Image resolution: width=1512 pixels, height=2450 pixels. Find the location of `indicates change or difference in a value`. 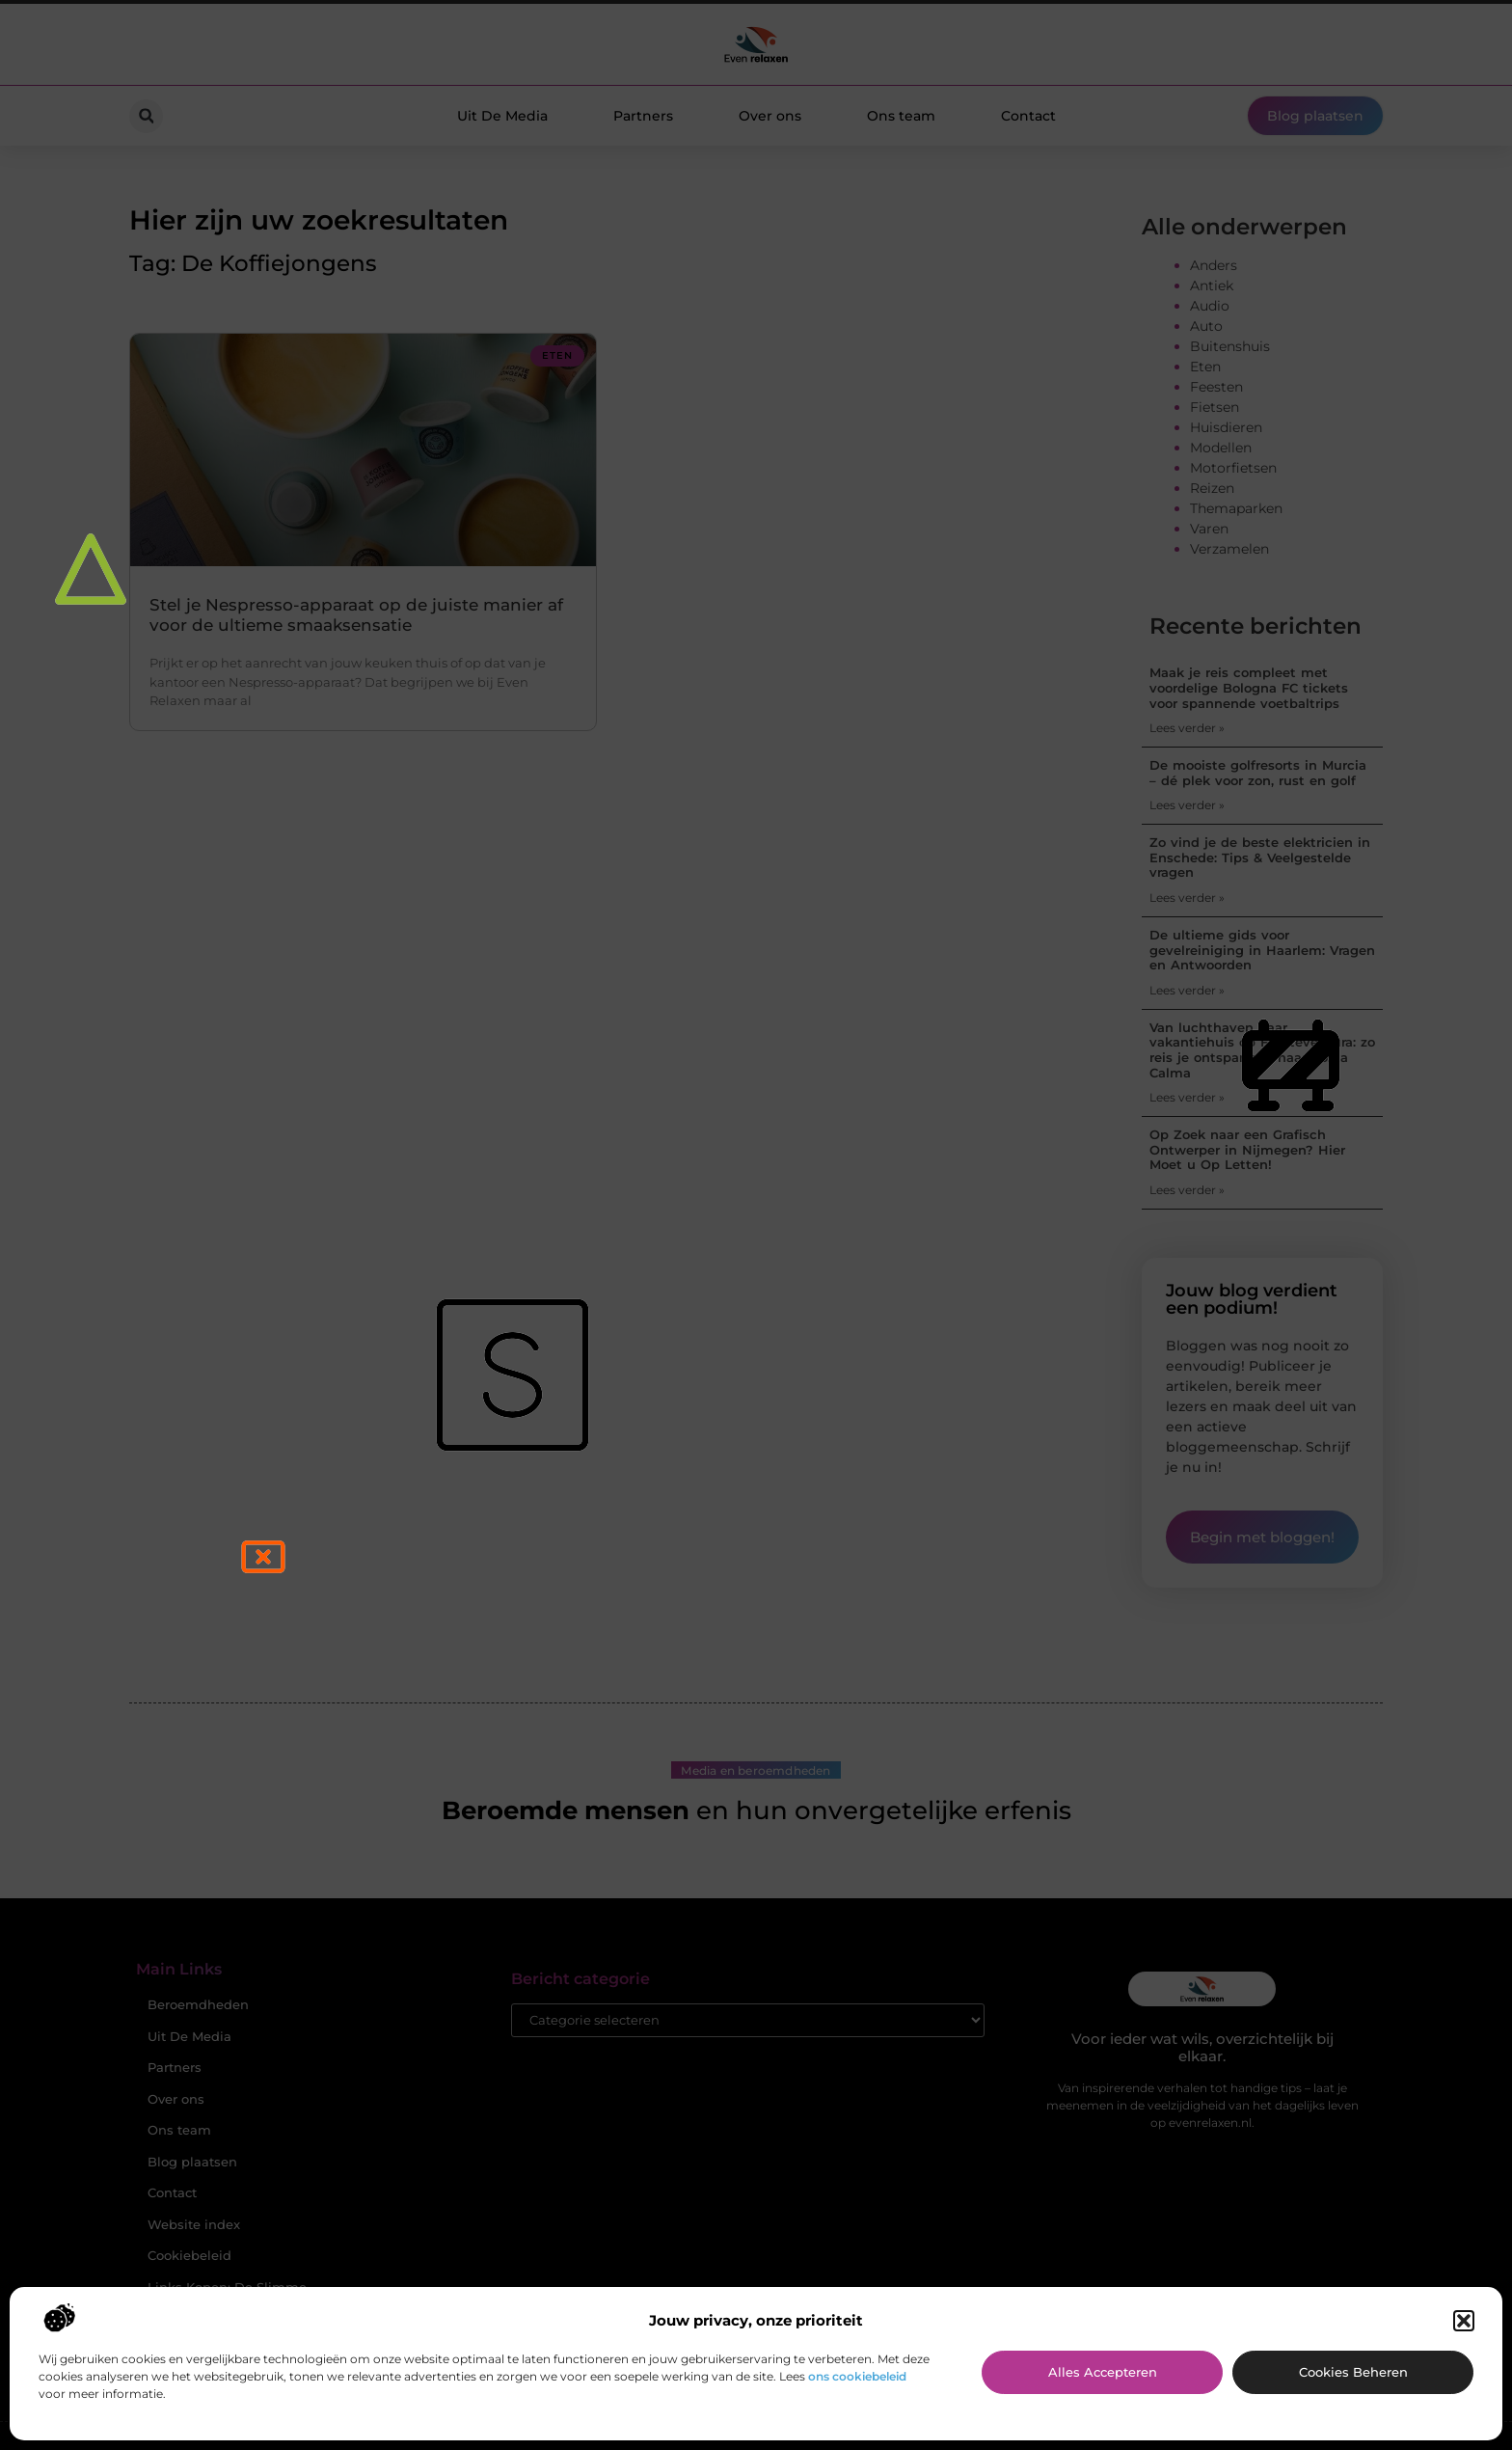

indicates change or difference in a value is located at coordinates (91, 569).